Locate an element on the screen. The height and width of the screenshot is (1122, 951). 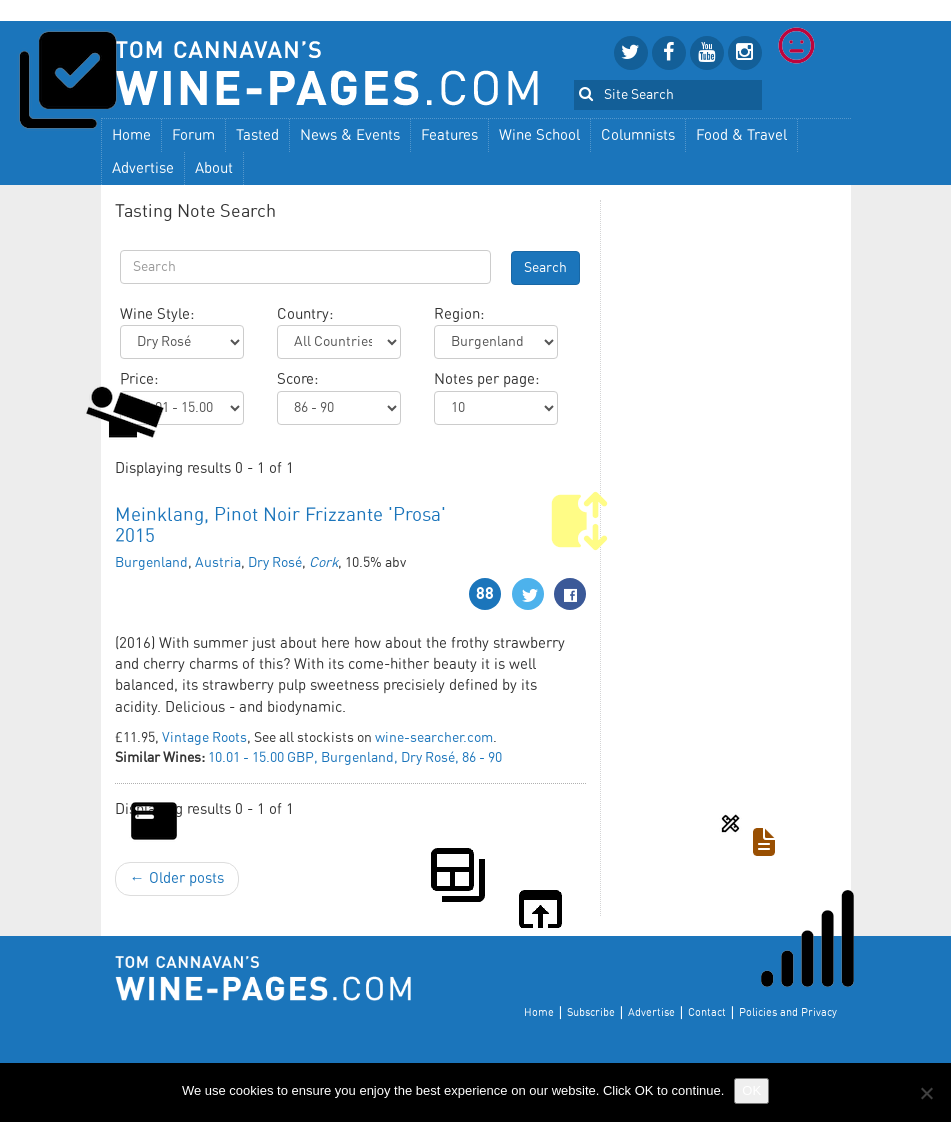
indicates neutral or no reaction is located at coordinates (796, 45).